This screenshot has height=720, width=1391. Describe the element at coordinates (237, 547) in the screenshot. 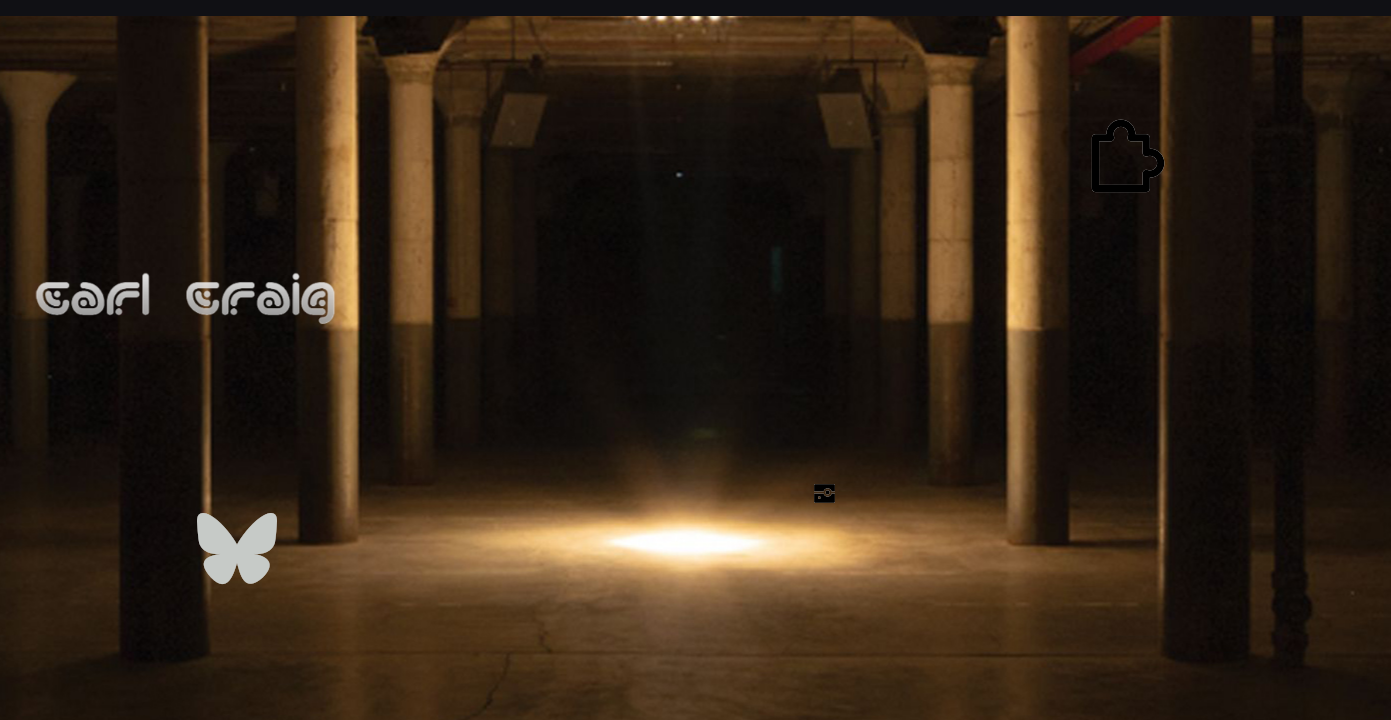

I see `open the Bluesky app` at that location.